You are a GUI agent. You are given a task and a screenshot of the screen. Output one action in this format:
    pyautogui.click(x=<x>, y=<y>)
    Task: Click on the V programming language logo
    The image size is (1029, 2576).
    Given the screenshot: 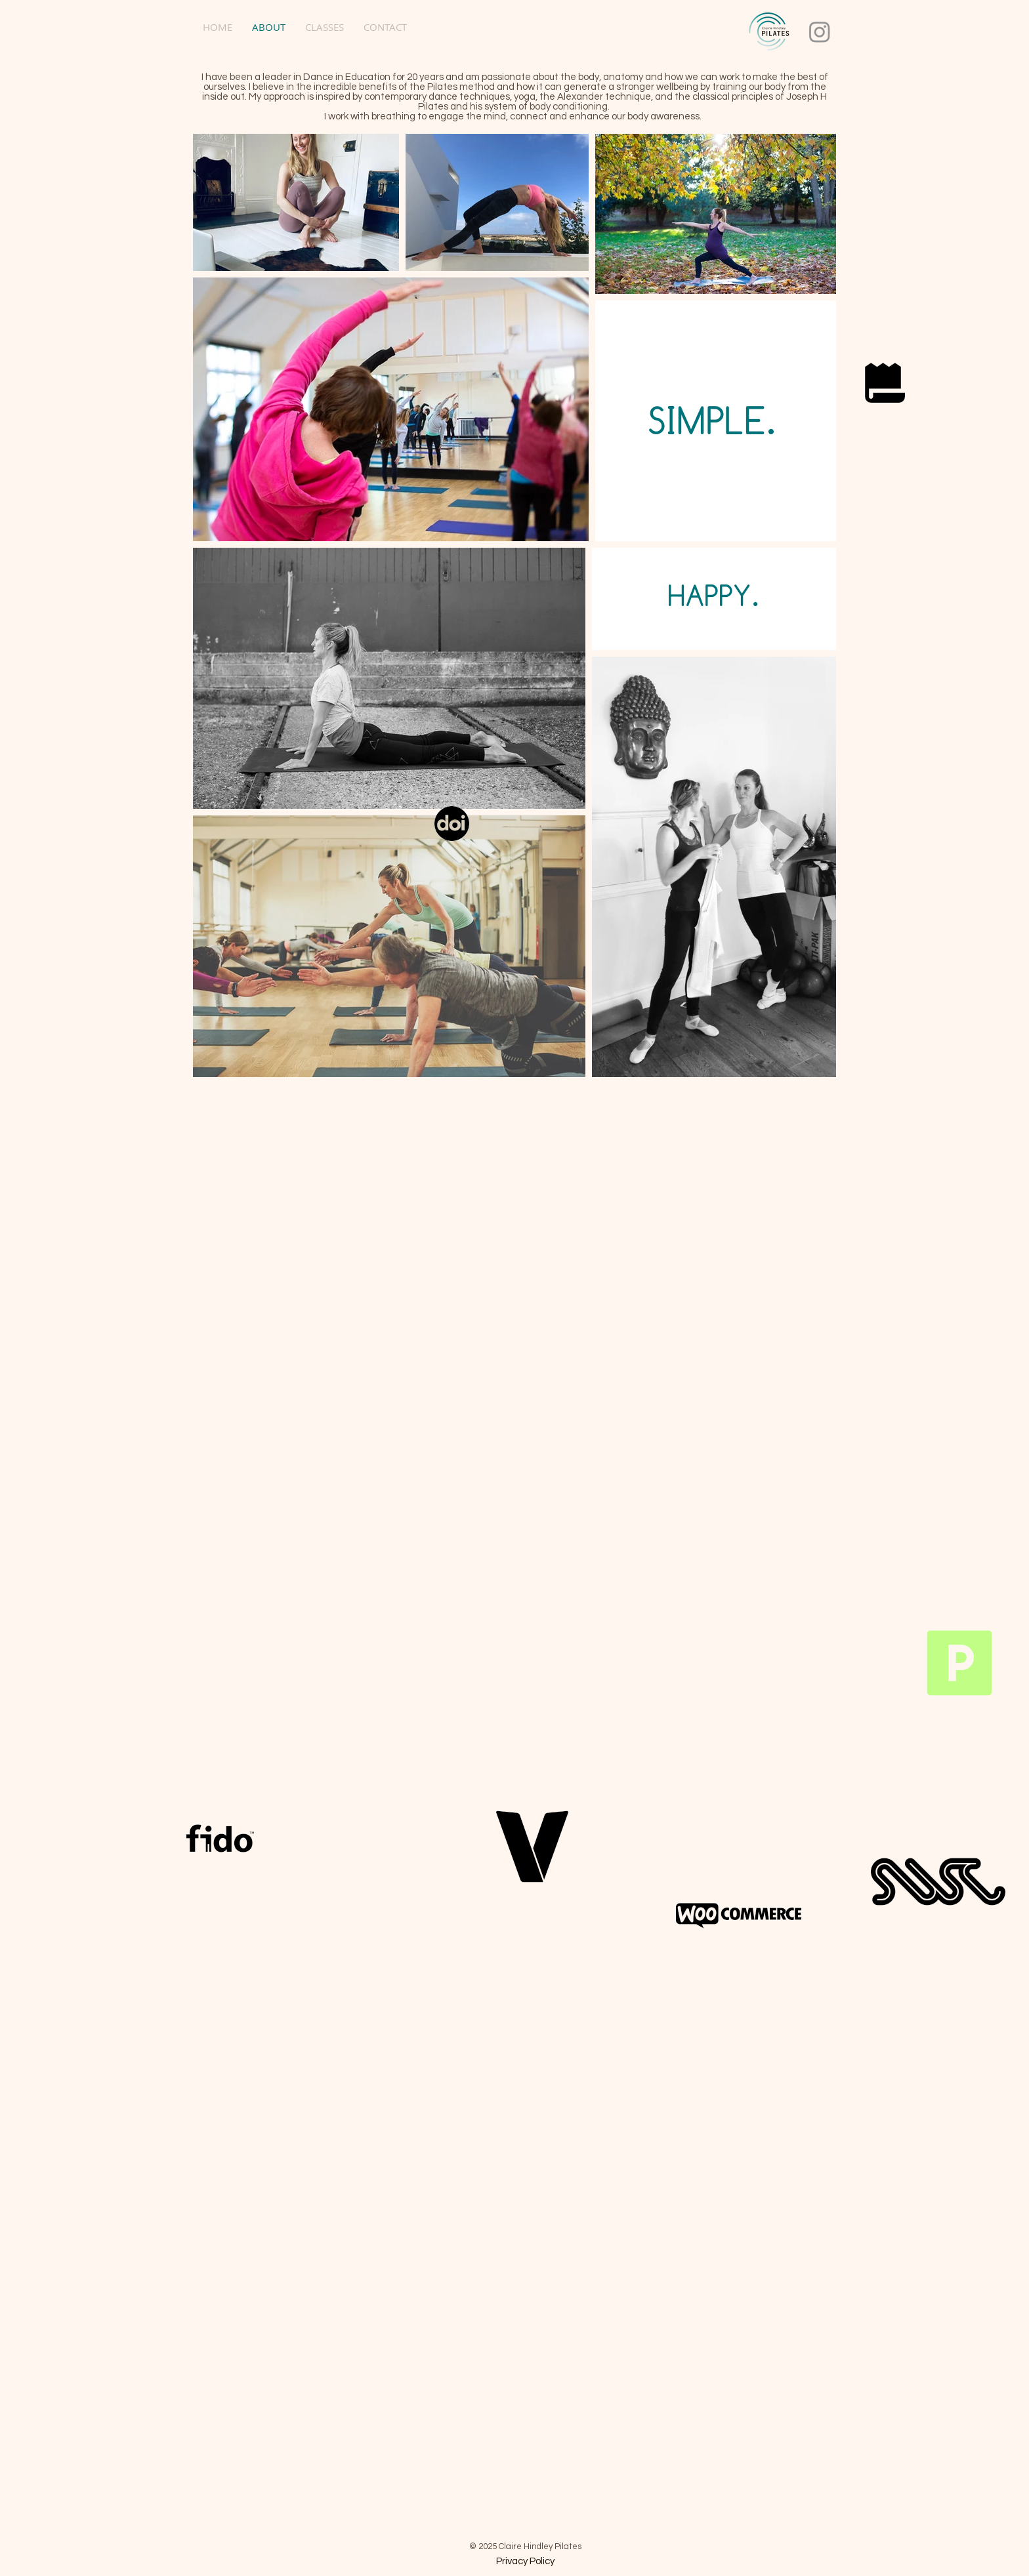 What is the action you would take?
    pyautogui.click(x=532, y=1847)
    